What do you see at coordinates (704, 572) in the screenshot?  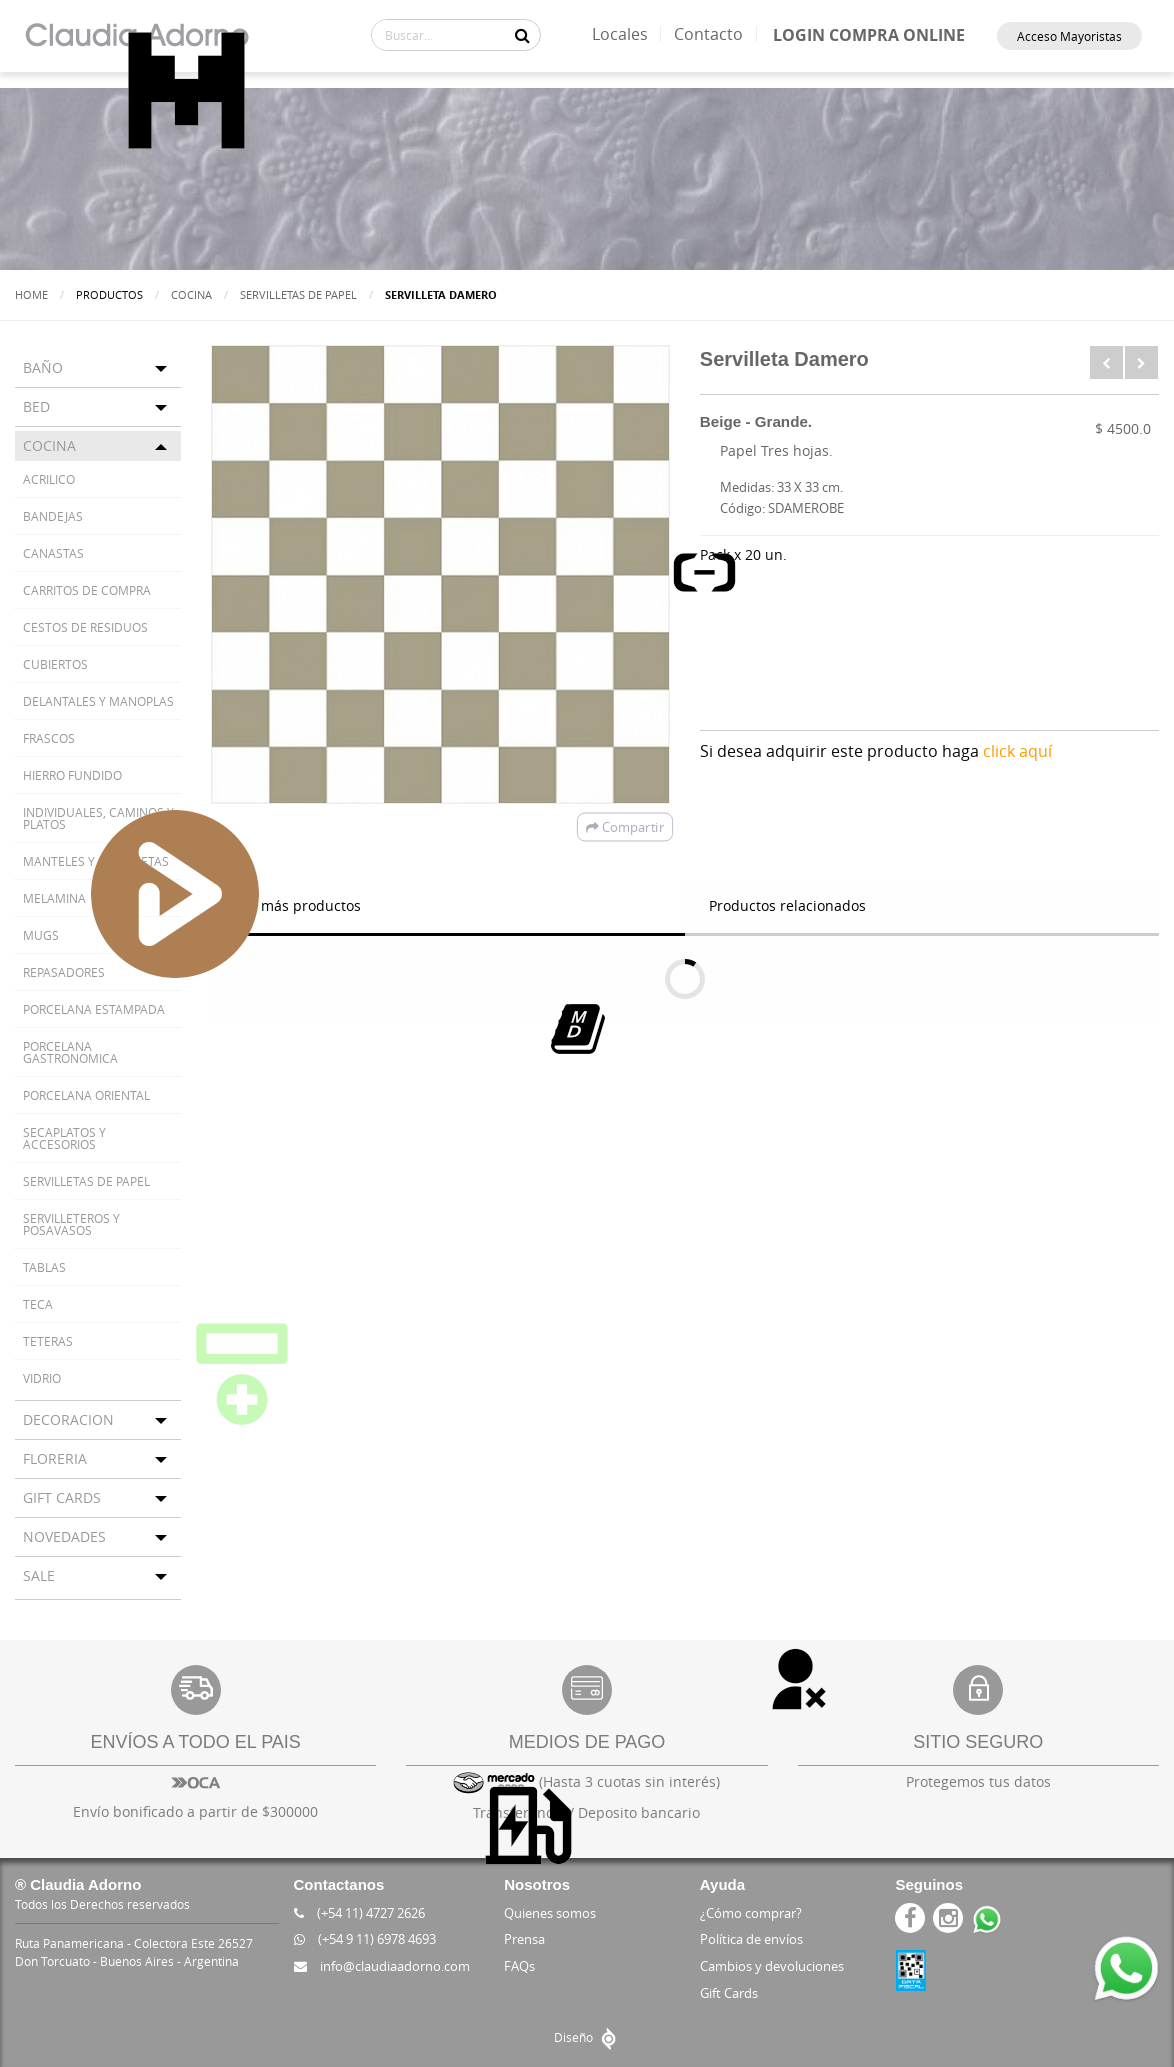 I see `alibaba cloud services logo` at bounding box center [704, 572].